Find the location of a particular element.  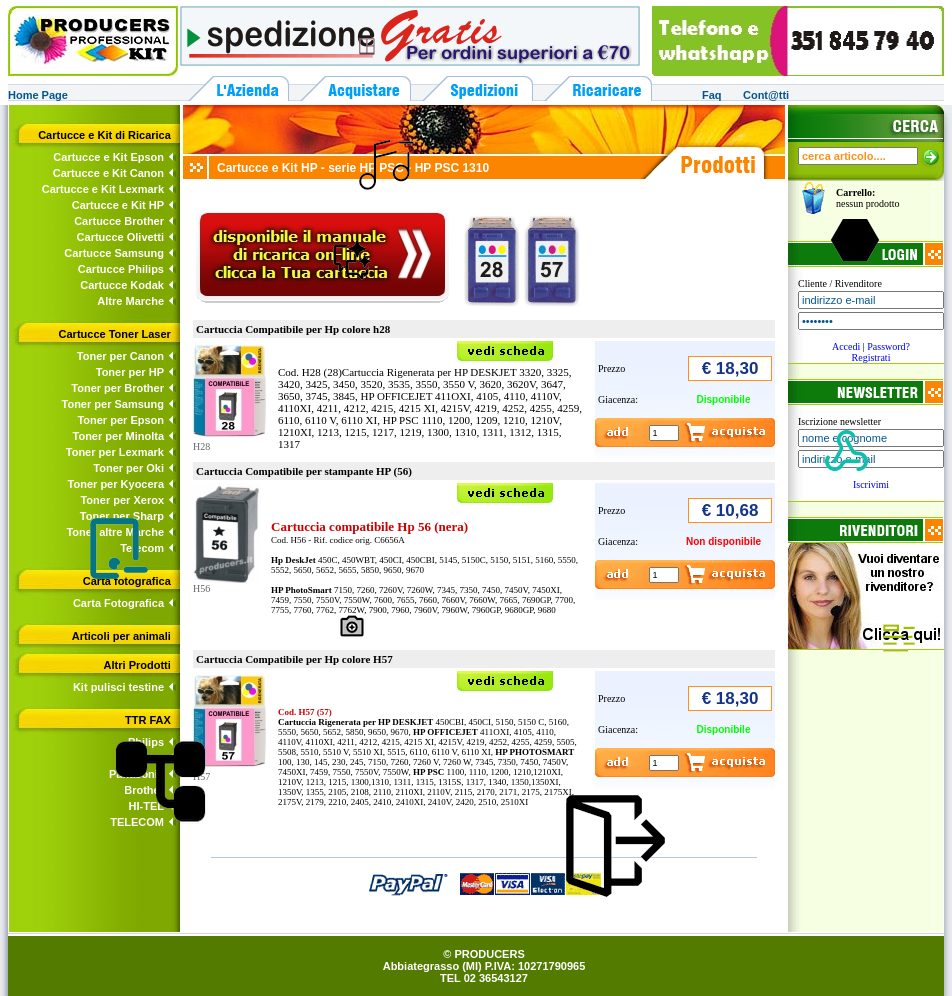

set a data breakpoint in the debugger is located at coordinates (857, 240).